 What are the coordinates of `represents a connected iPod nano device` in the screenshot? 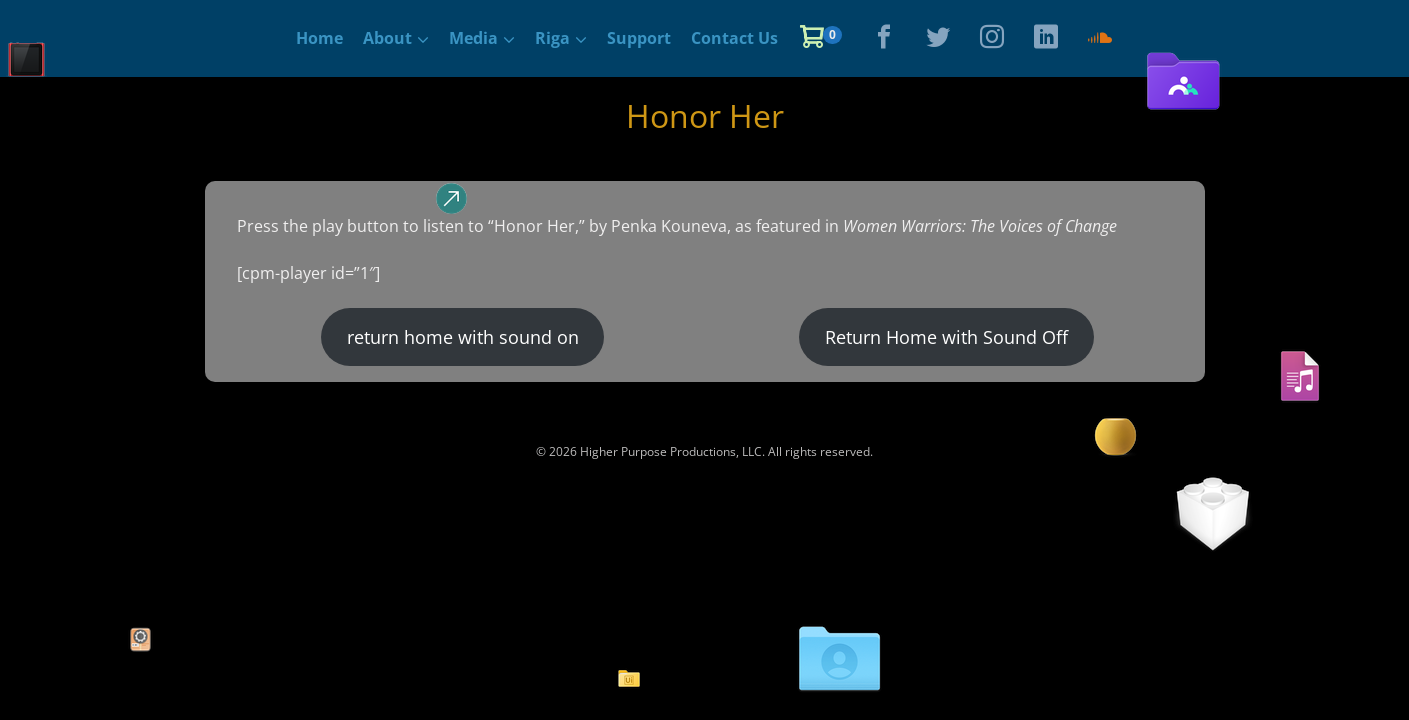 It's located at (26, 59).